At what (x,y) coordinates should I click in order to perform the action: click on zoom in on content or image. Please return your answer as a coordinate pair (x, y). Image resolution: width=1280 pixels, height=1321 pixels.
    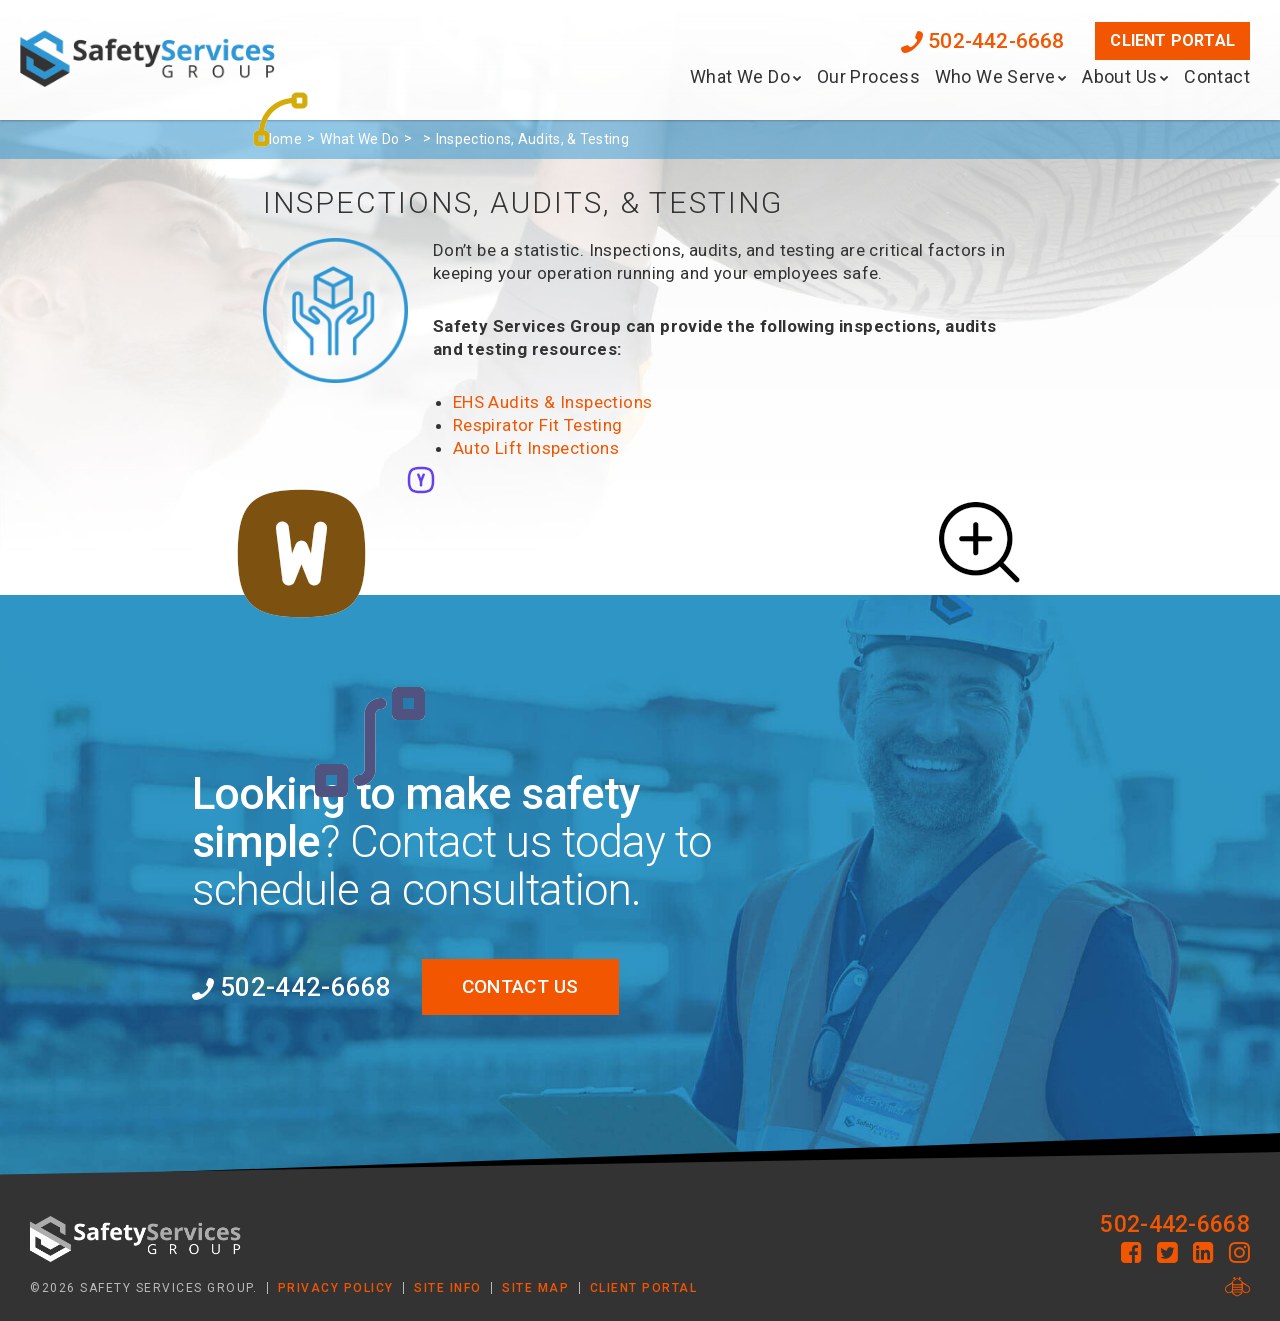
    Looking at the image, I should click on (981, 544).